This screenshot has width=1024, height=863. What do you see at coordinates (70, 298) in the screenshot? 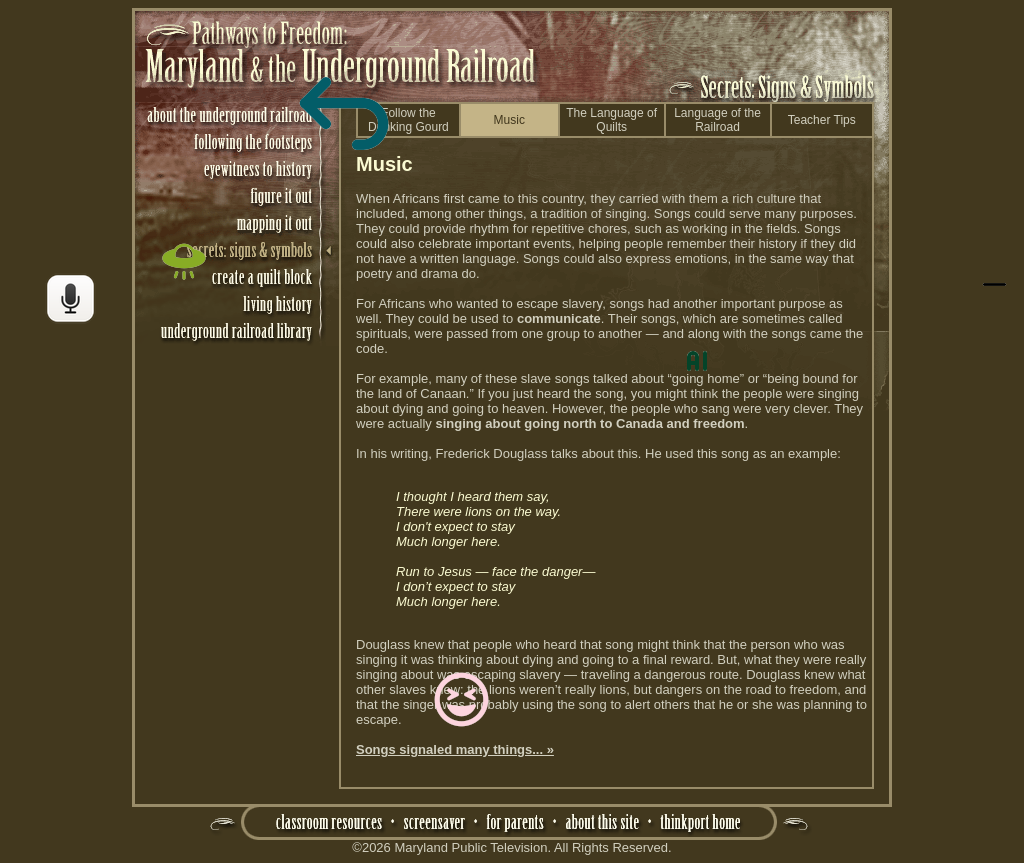
I see `access microphone settings` at bounding box center [70, 298].